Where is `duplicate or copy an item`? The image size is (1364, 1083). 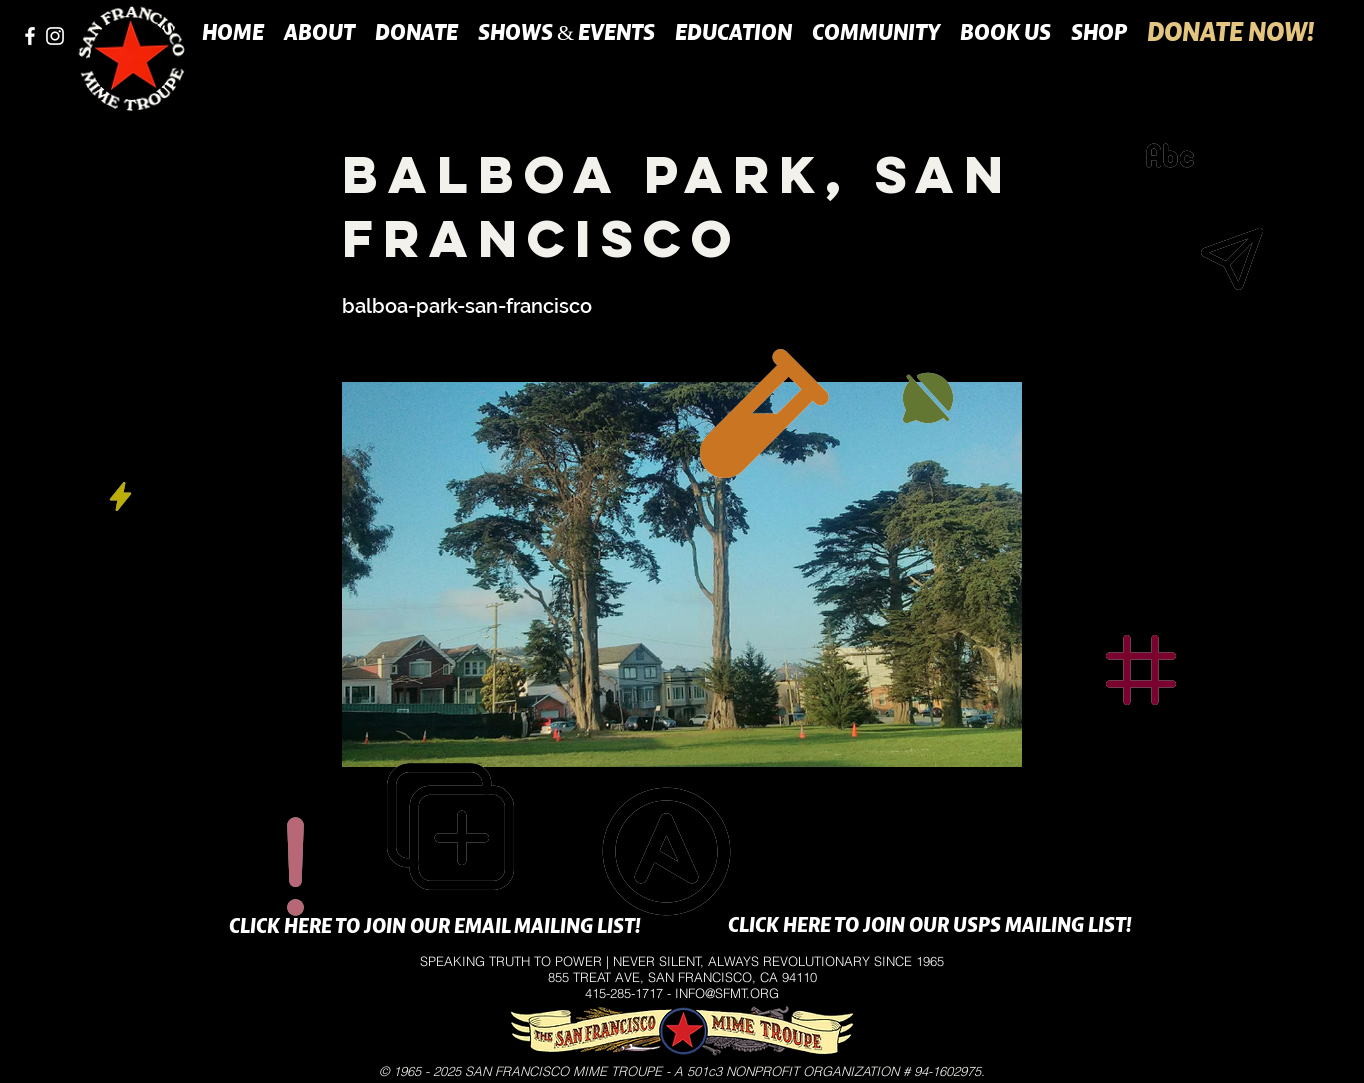
duplicate or copy an item is located at coordinates (450, 826).